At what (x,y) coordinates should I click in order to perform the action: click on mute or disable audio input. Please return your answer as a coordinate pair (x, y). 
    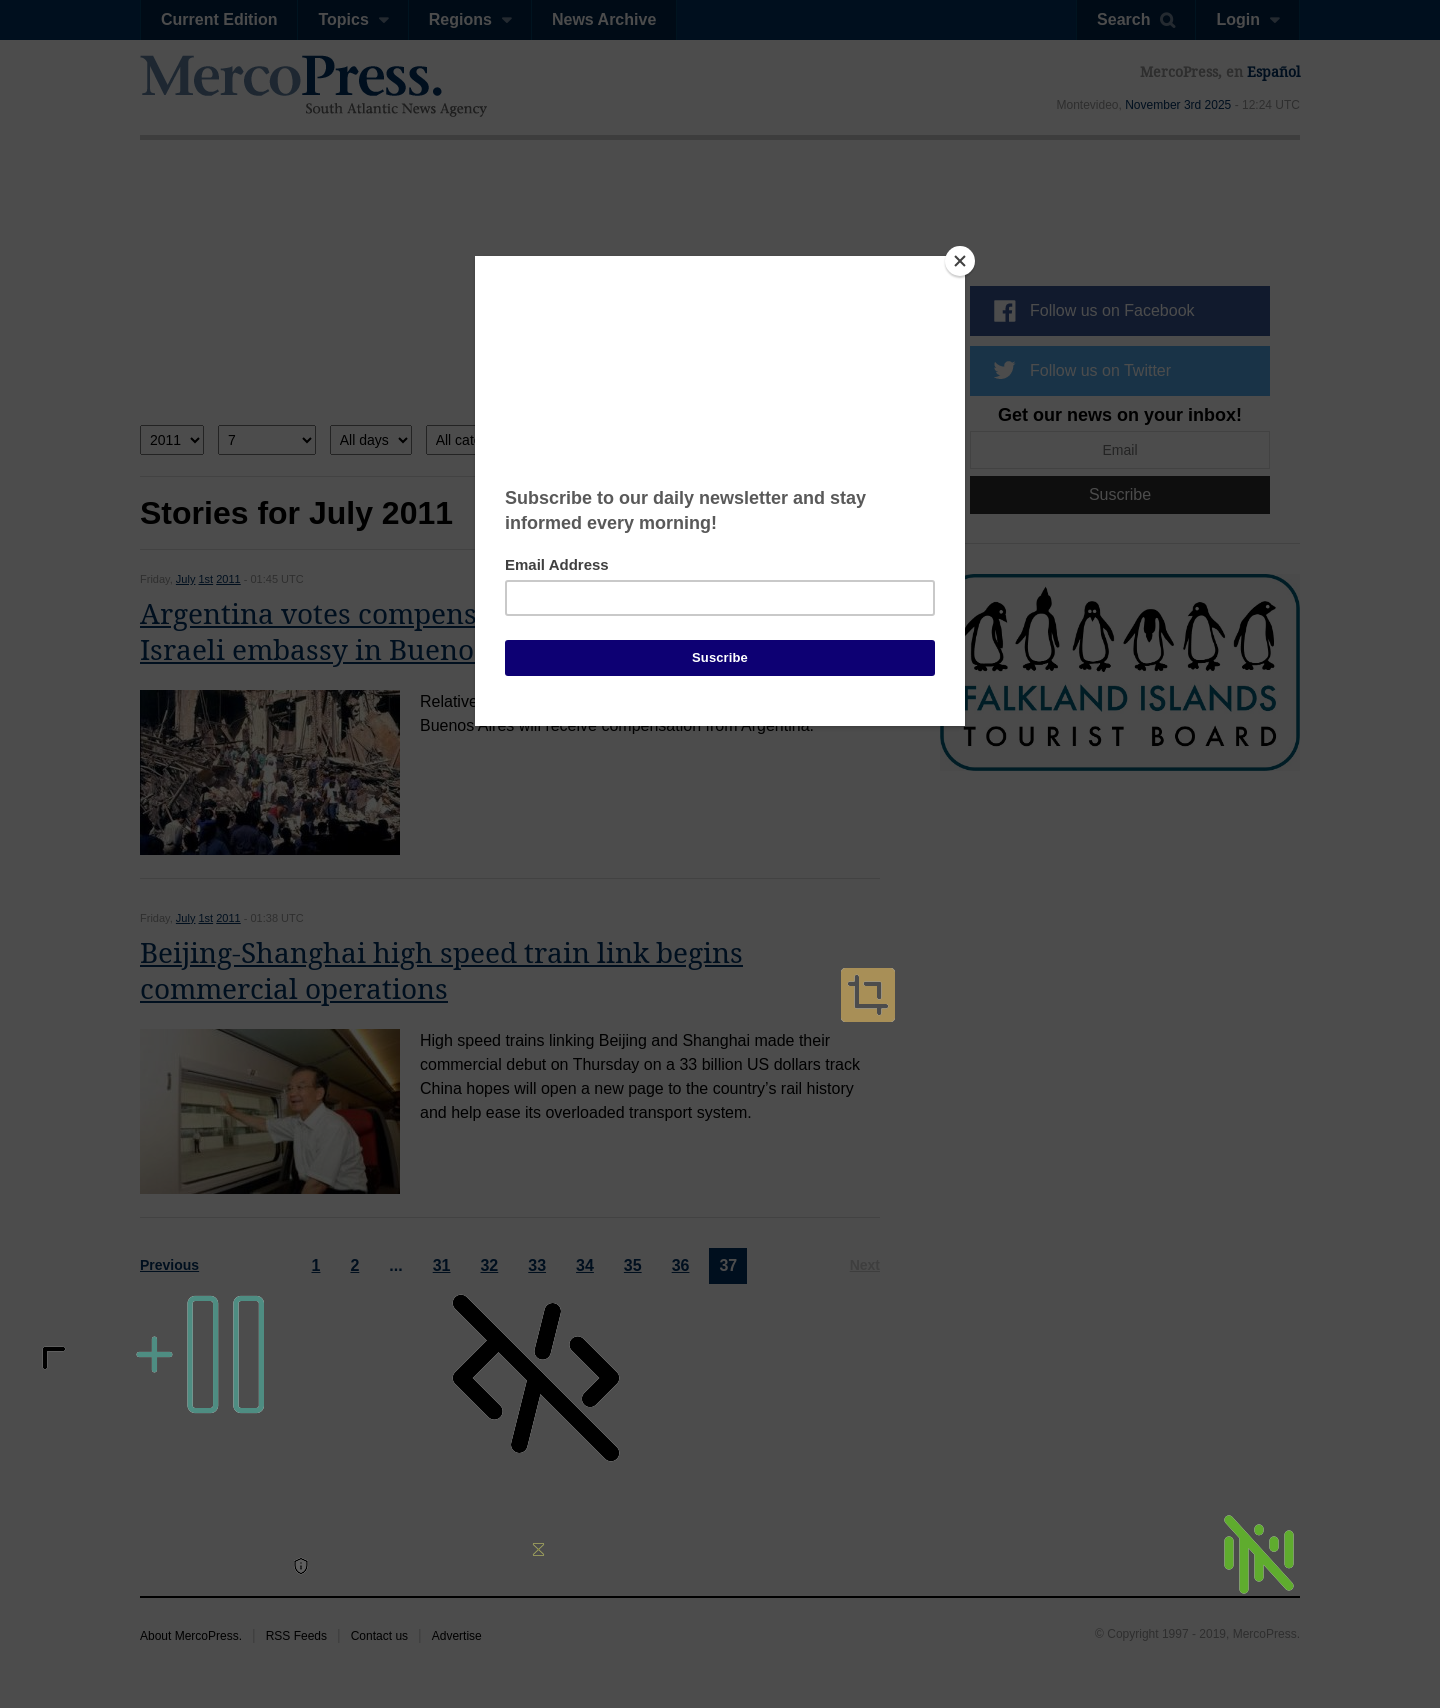
    Looking at the image, I should click on (1259, 1553).